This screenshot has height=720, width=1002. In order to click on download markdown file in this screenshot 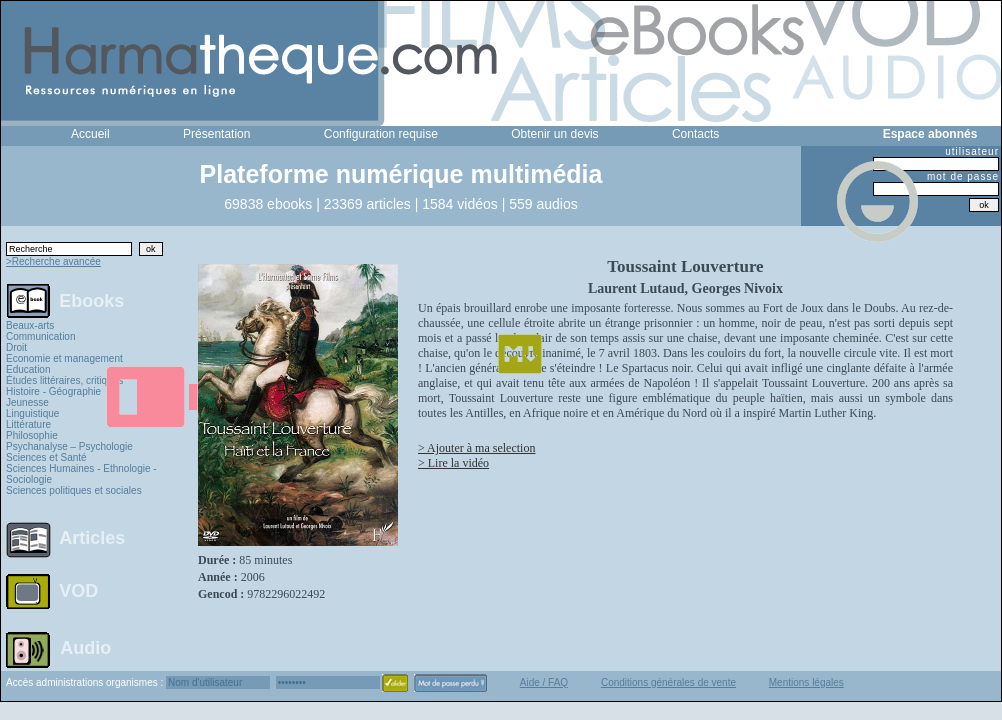, I will do `click(520, 354)`.